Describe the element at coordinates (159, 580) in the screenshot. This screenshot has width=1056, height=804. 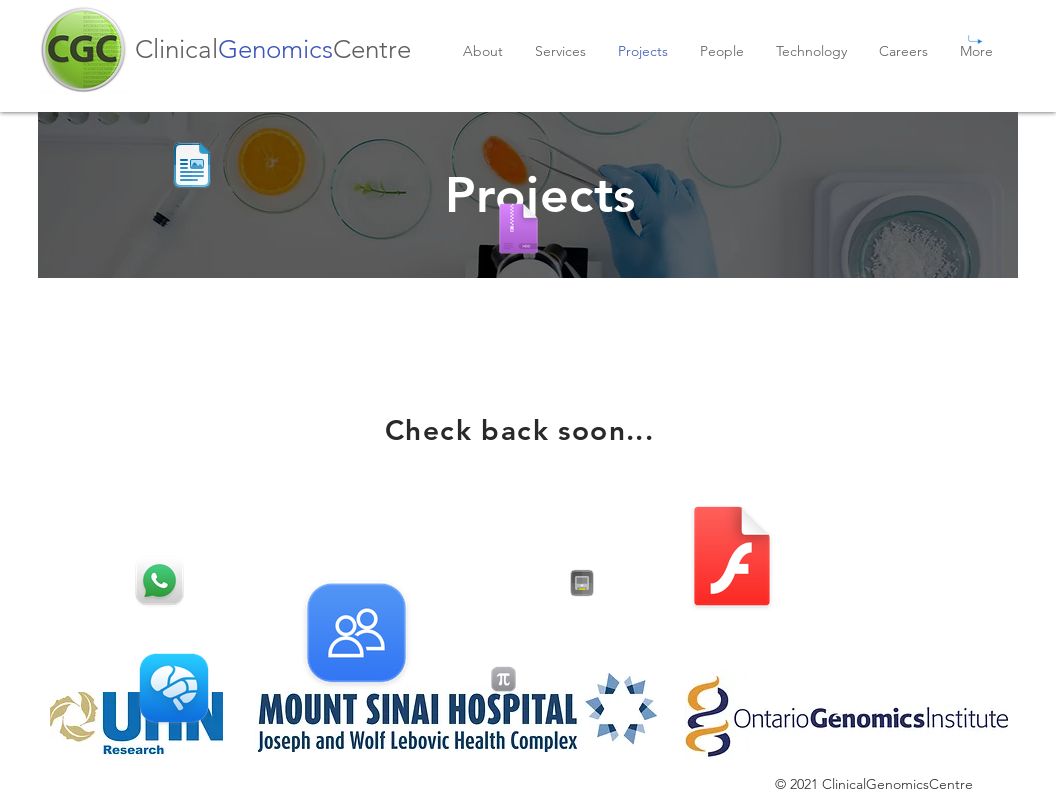
I see `open whatsapp messaging app` at that location.